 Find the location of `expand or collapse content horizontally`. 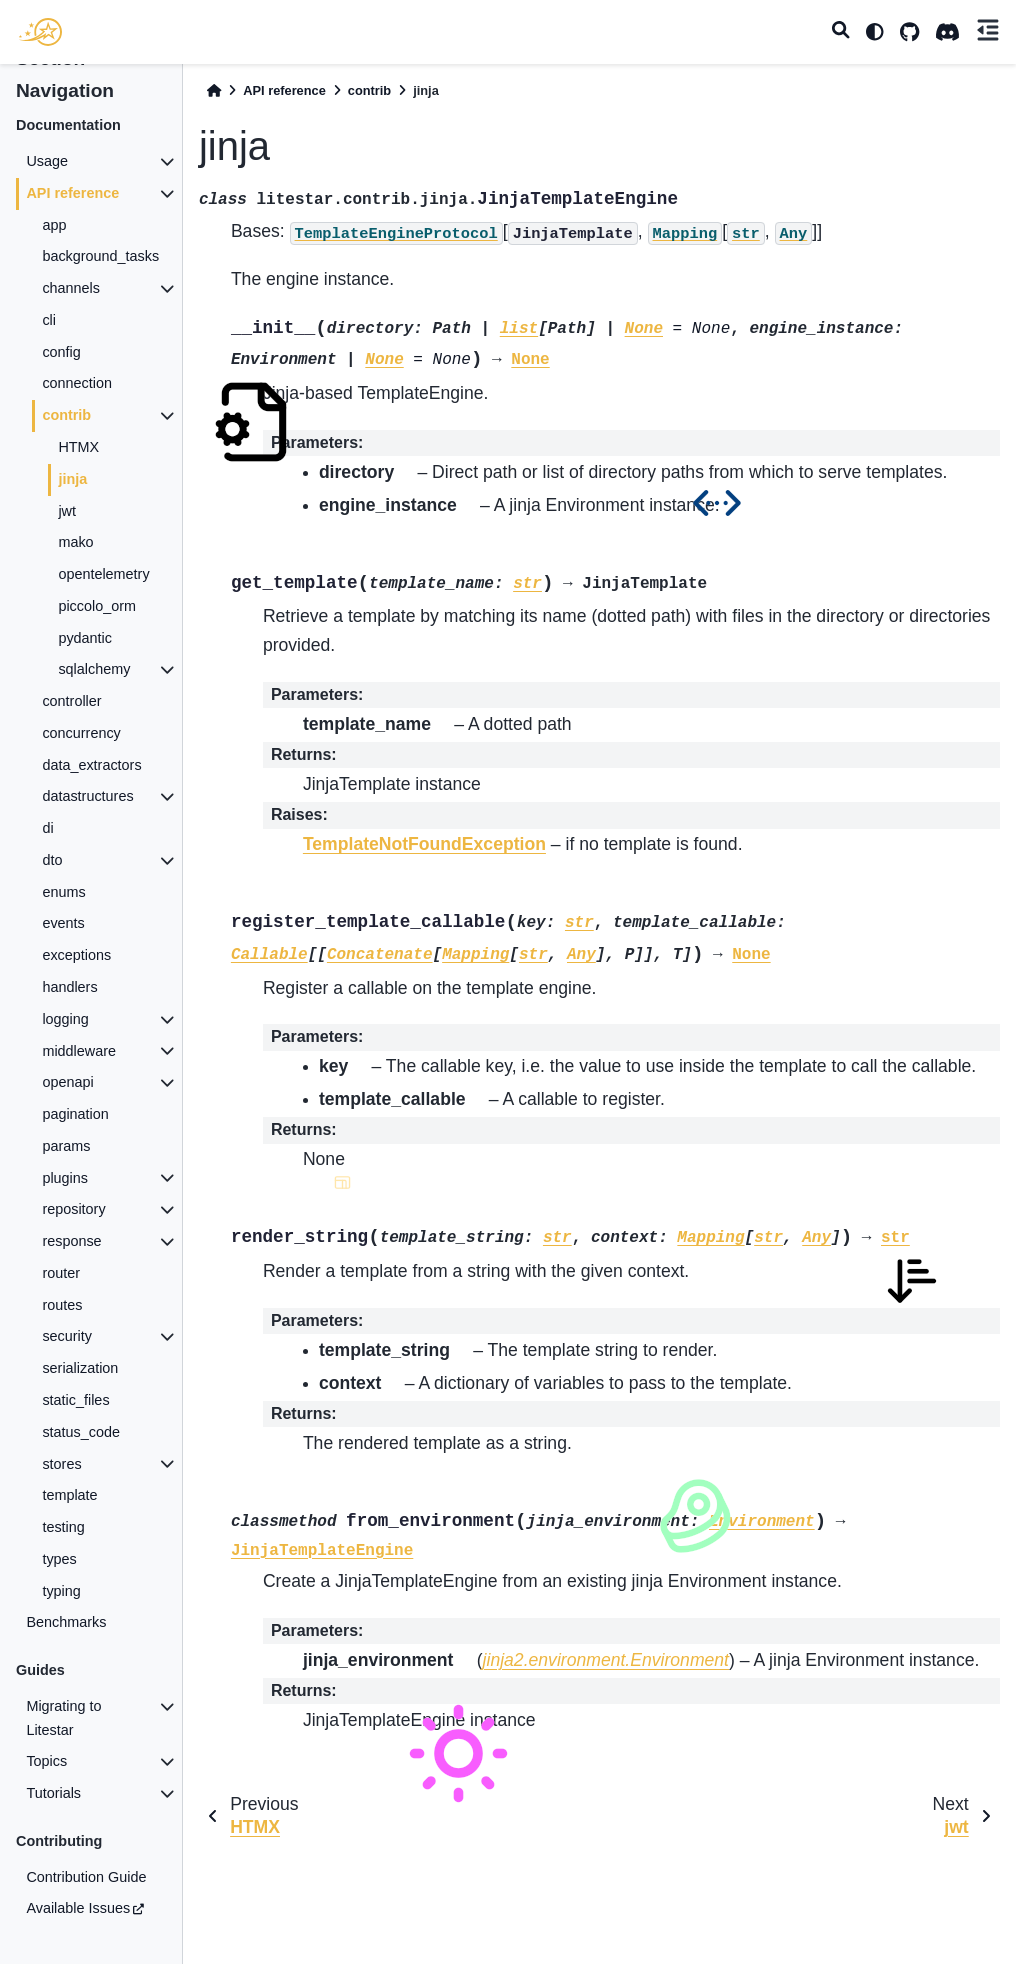

expand or collapse content horizontally is located at coordinates (717, 503).